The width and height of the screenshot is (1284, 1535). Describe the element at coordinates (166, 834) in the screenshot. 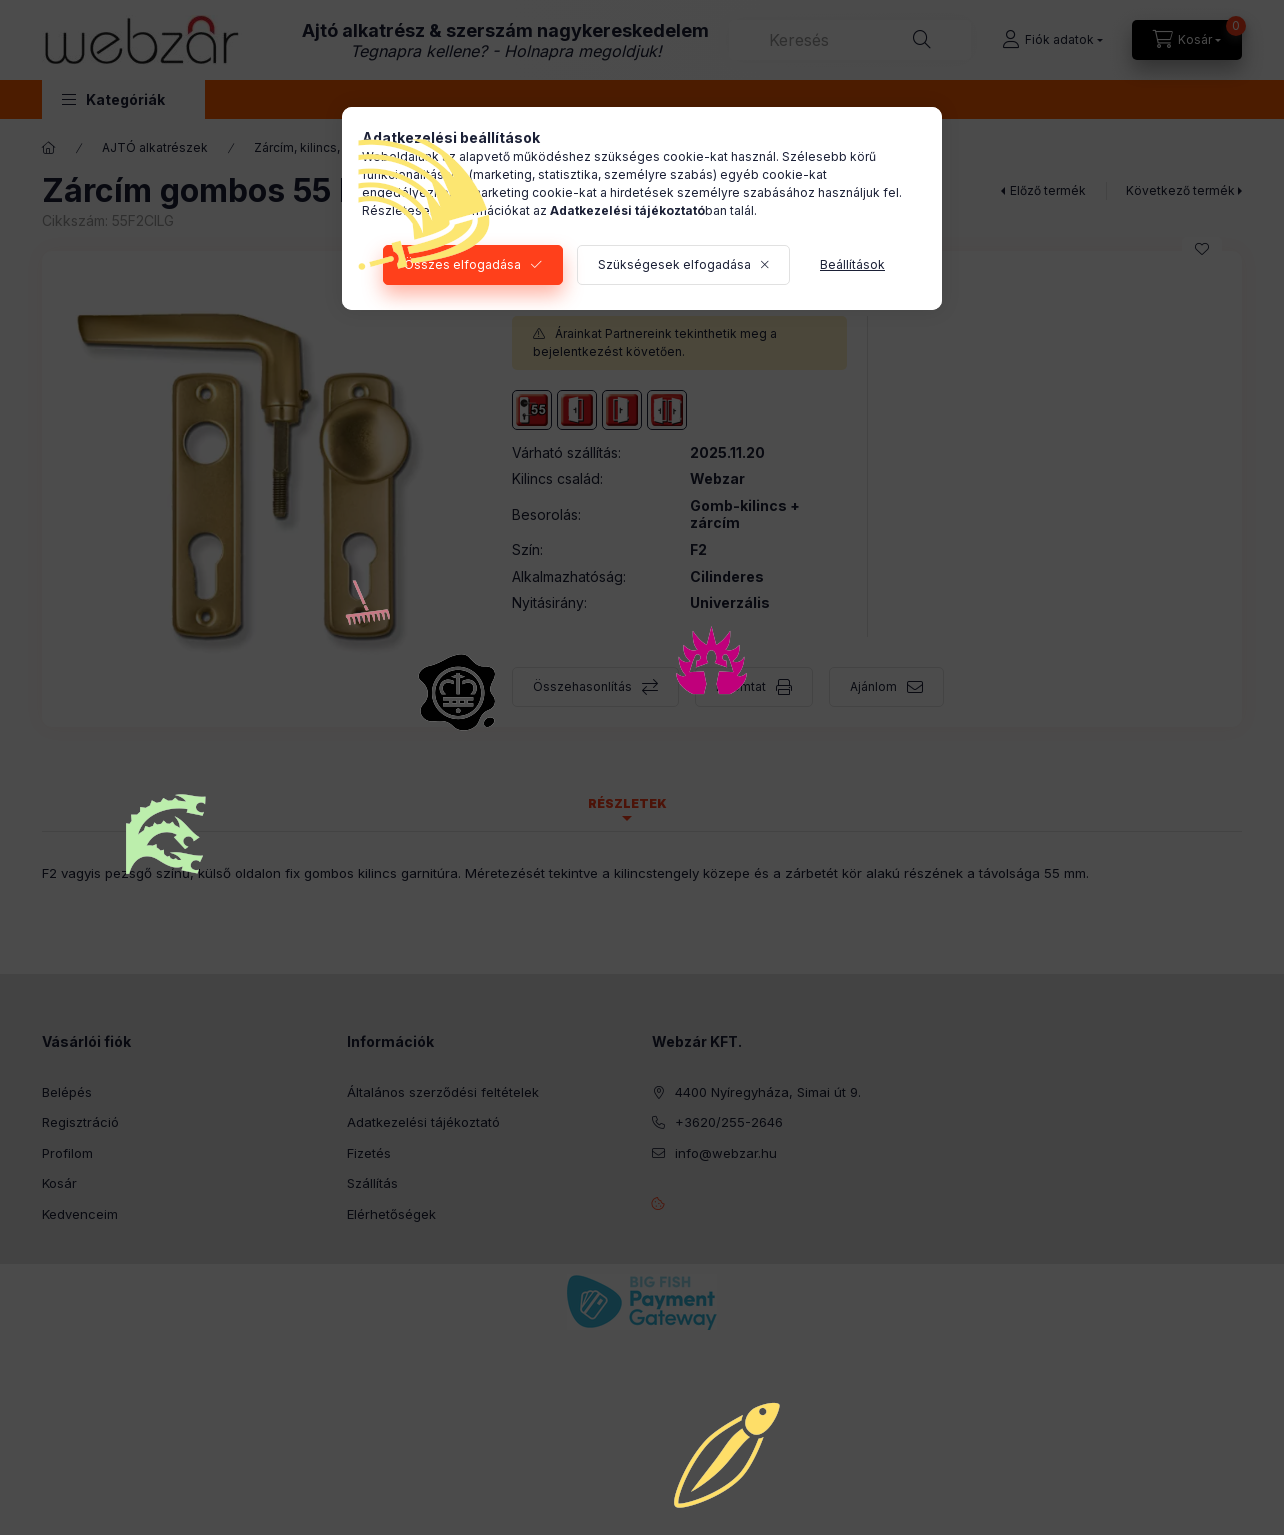

I see `select hydra creature or monster type` at that location.